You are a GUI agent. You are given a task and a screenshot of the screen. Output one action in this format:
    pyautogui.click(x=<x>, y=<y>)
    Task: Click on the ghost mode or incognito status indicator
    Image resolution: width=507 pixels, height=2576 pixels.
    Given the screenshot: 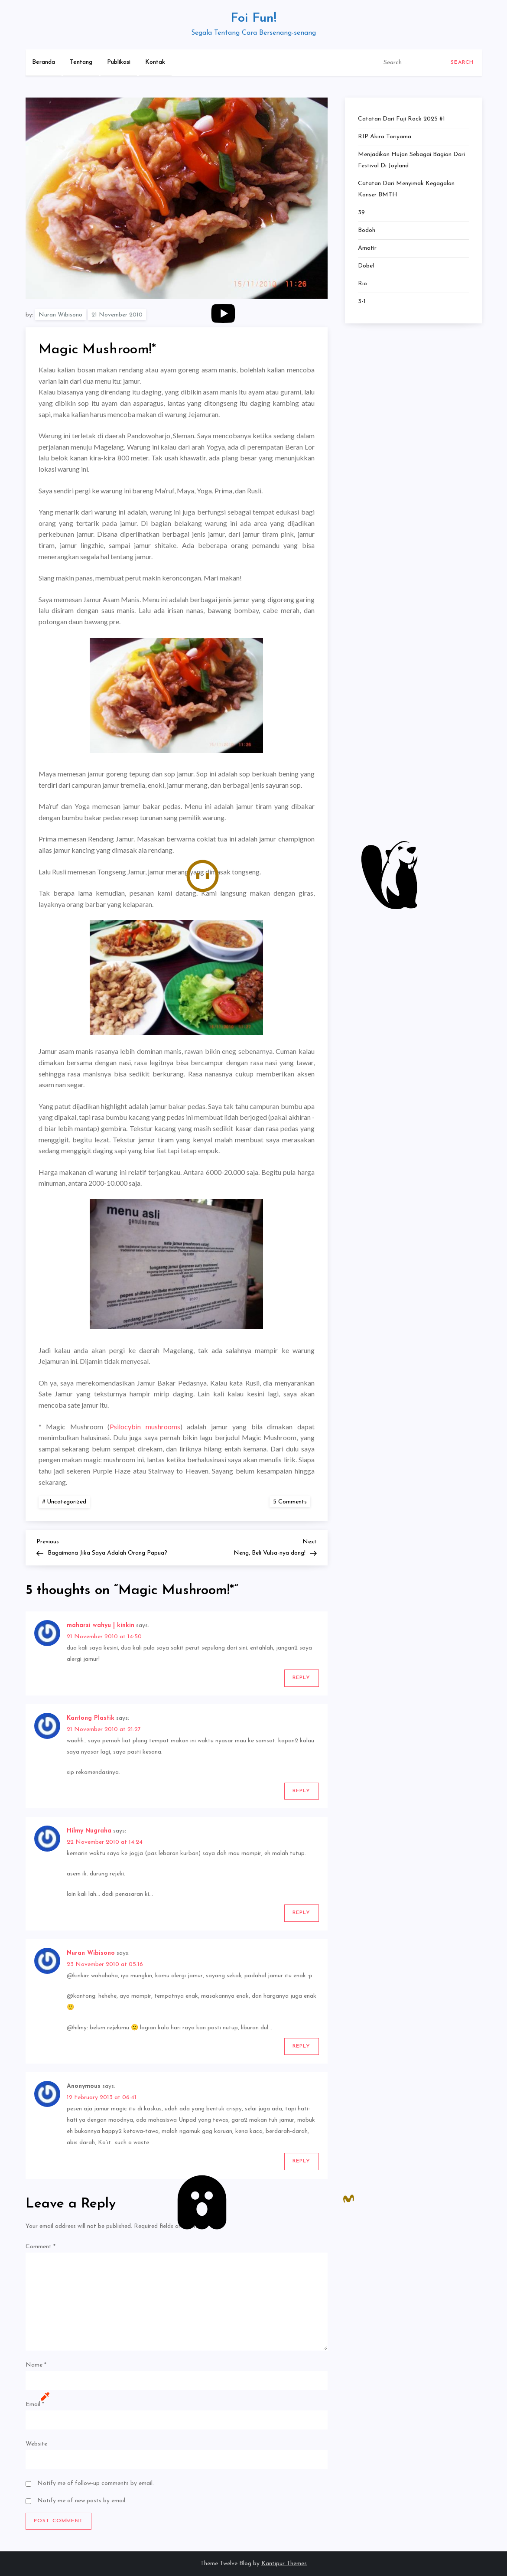 What is the action you would take?
    pyautogui.click(x=202, y=2202)
    